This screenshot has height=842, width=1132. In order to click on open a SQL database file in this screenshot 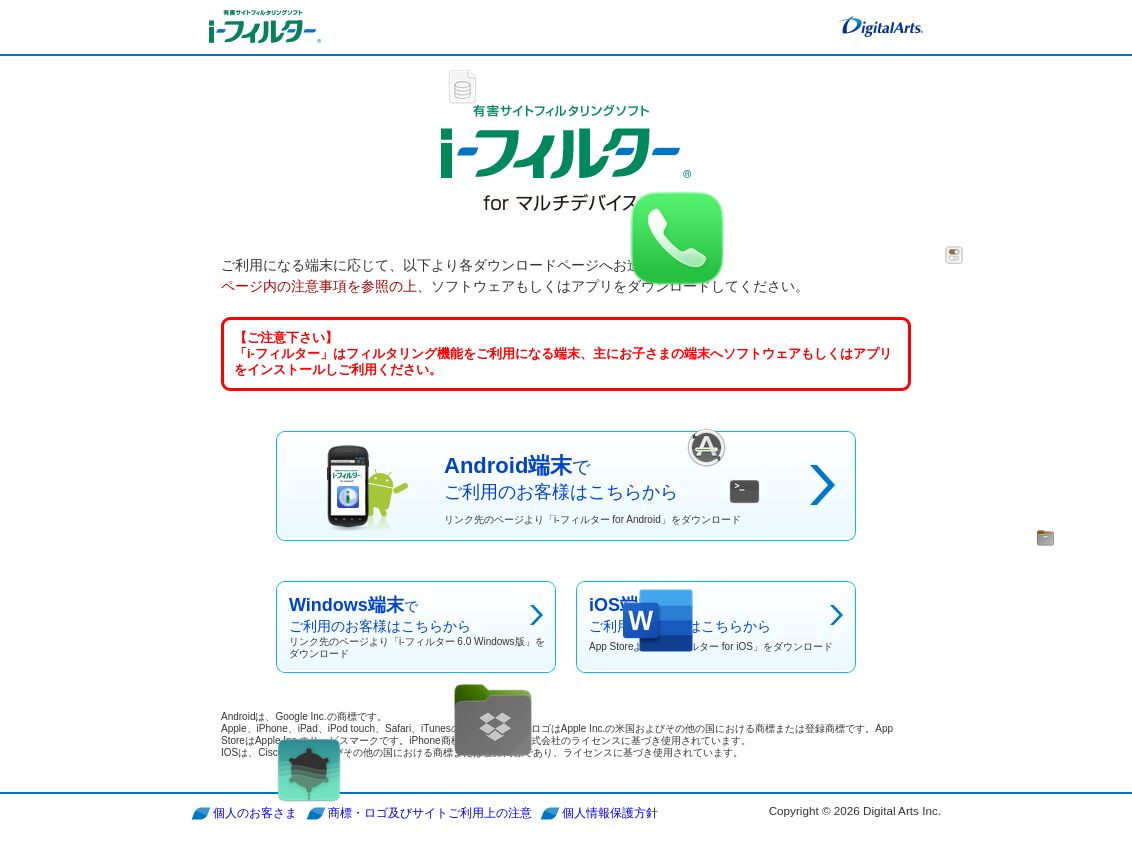, I will do `click(462, 86)`.